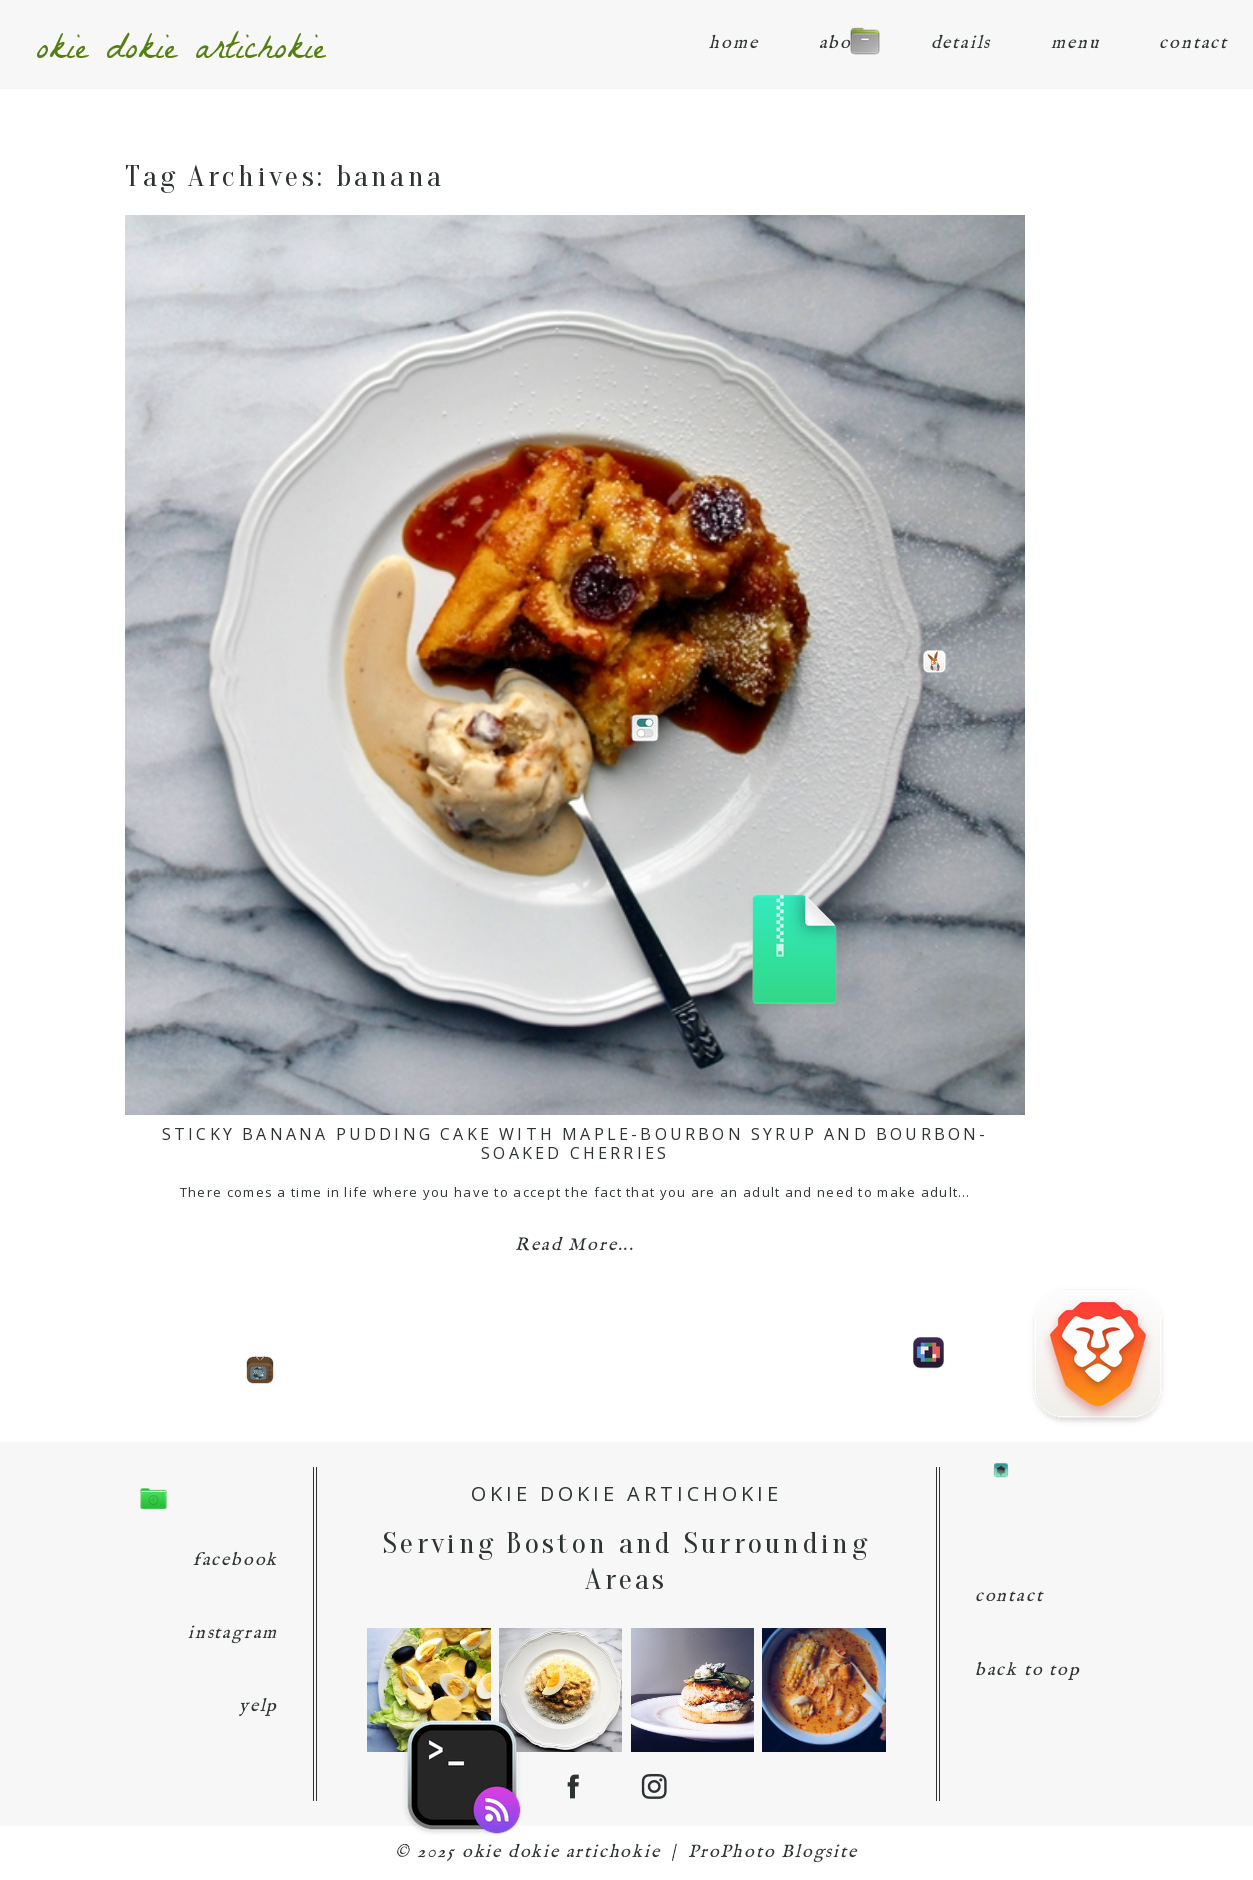  I want to click on open pixelorama pixel art editor, so click(928, 1352).